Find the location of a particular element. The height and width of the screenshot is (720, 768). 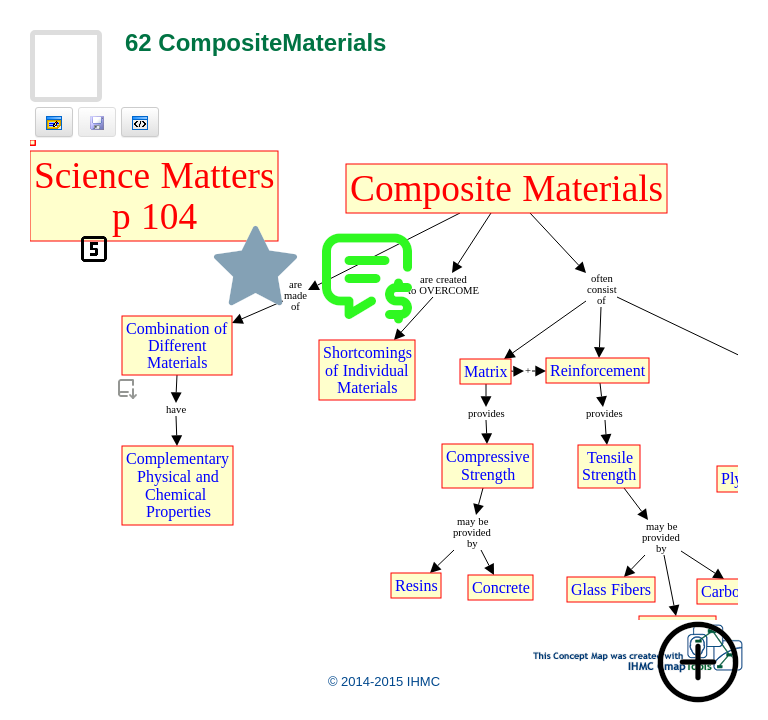

indicates step 5 in a multi-step process is located at coordinates (94, 249).